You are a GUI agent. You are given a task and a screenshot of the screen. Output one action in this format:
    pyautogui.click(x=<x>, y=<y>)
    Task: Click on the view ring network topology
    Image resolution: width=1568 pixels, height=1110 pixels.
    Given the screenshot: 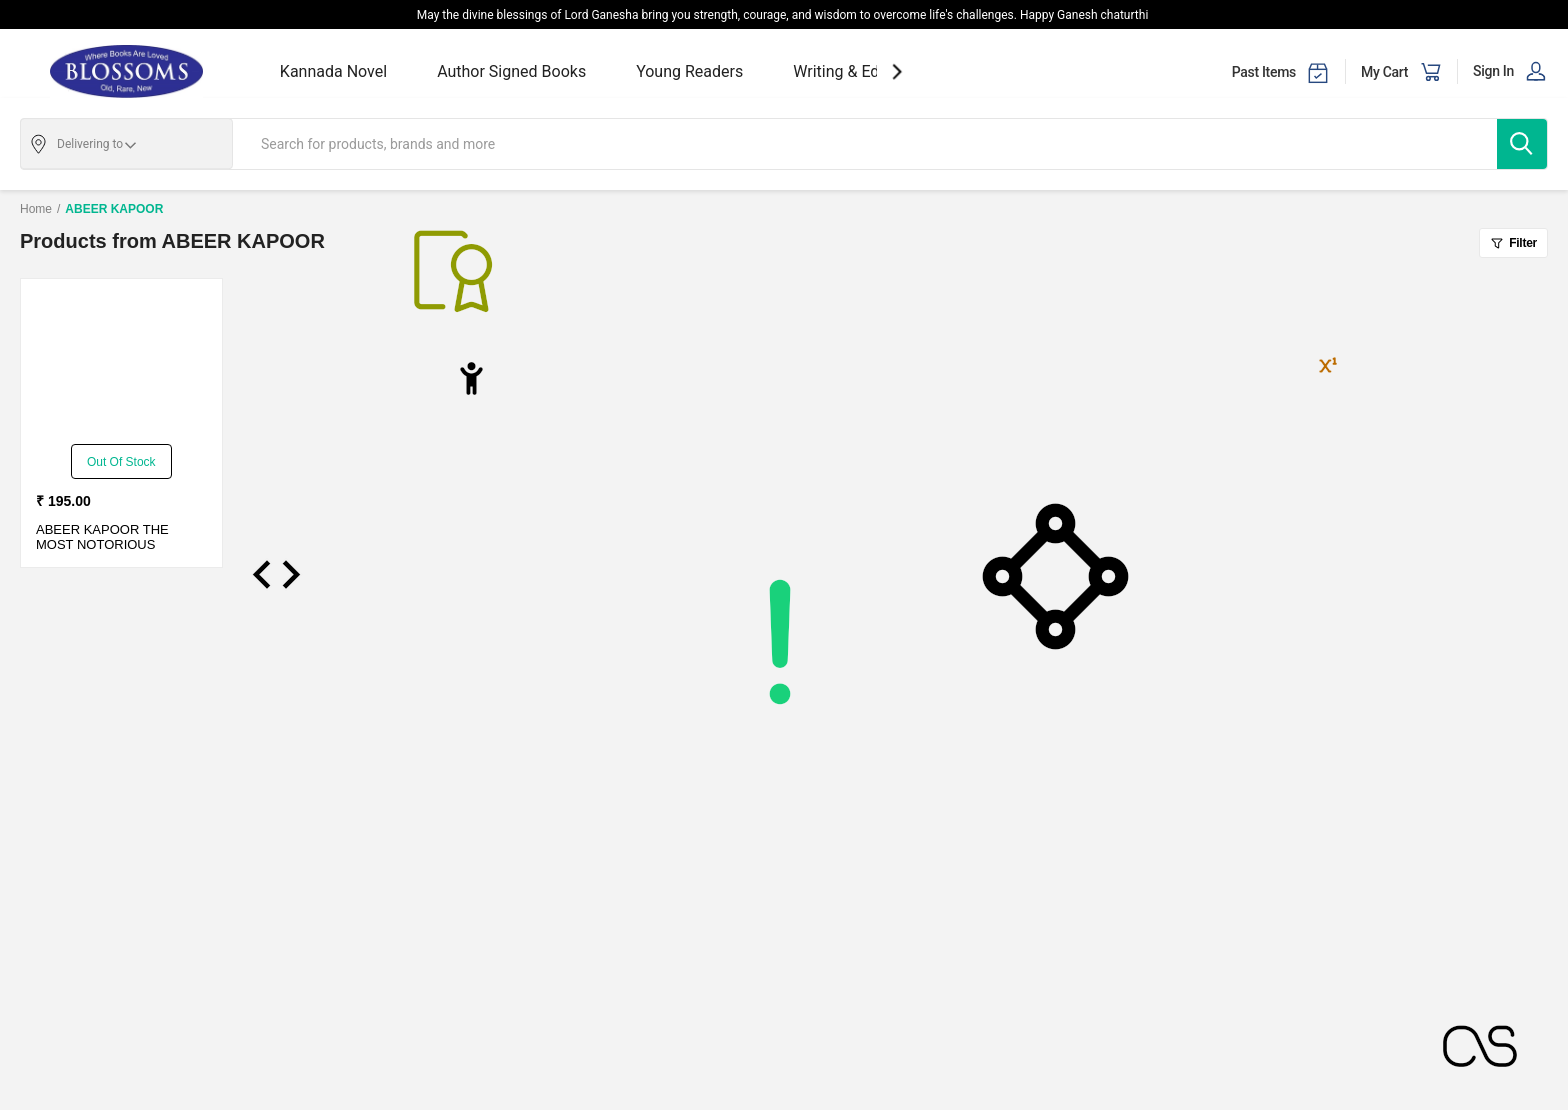 What is the action you would take?
    pyautogui.click(x=1055, y=576)
    